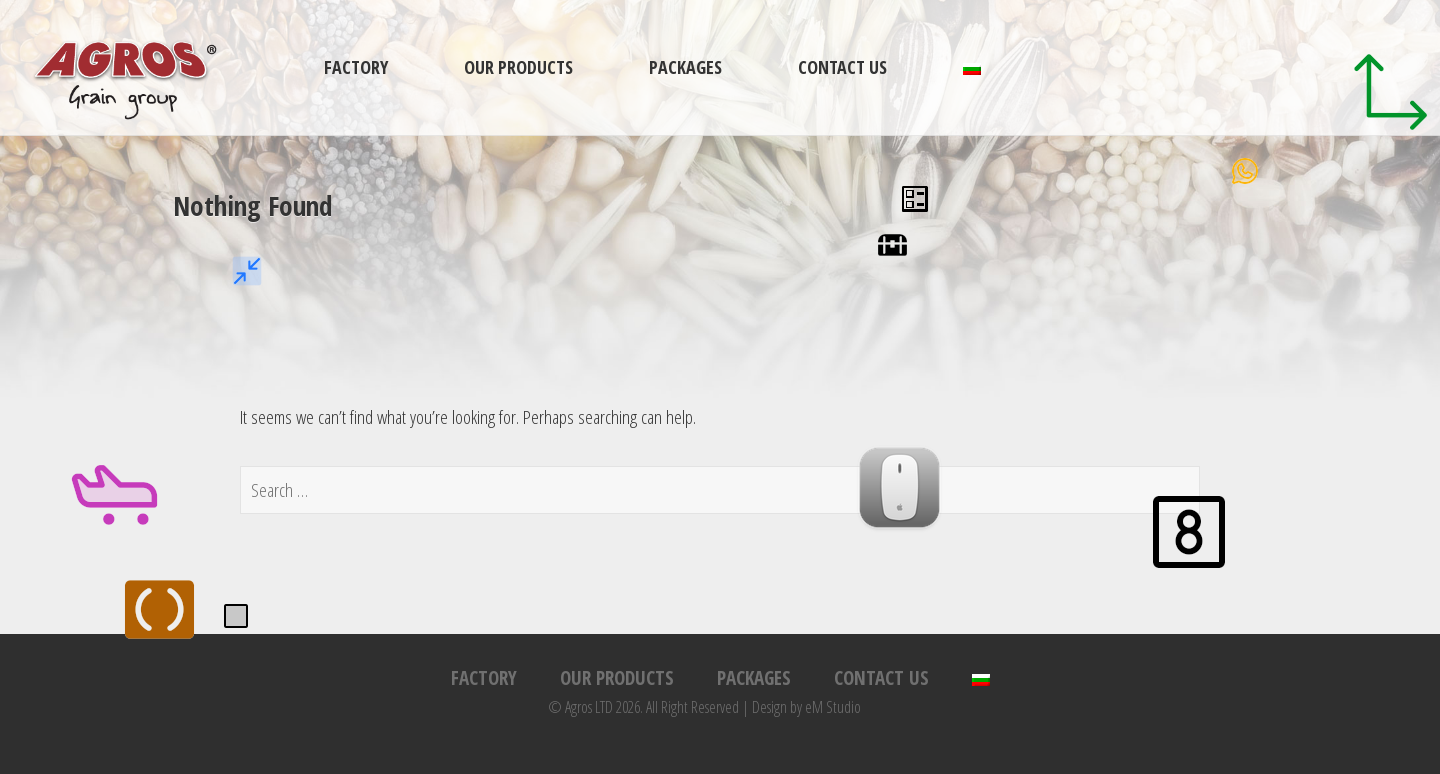 The image size is (1440, 774). I want to click on insert parentheses or brackets in text, so click(159, 609).